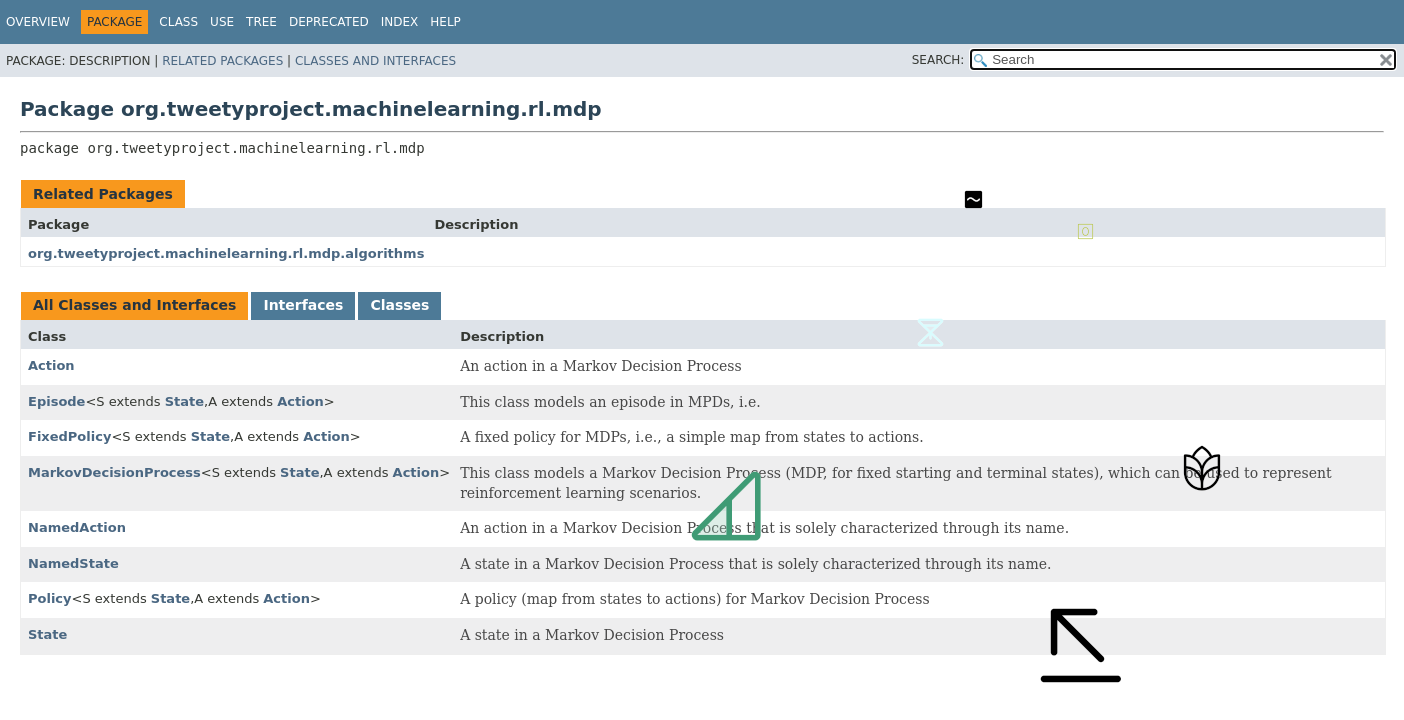 Image resolution: width=1404 pixels, height=720 pixels. I want to click on move to top-left corner, so click(1077, 645).